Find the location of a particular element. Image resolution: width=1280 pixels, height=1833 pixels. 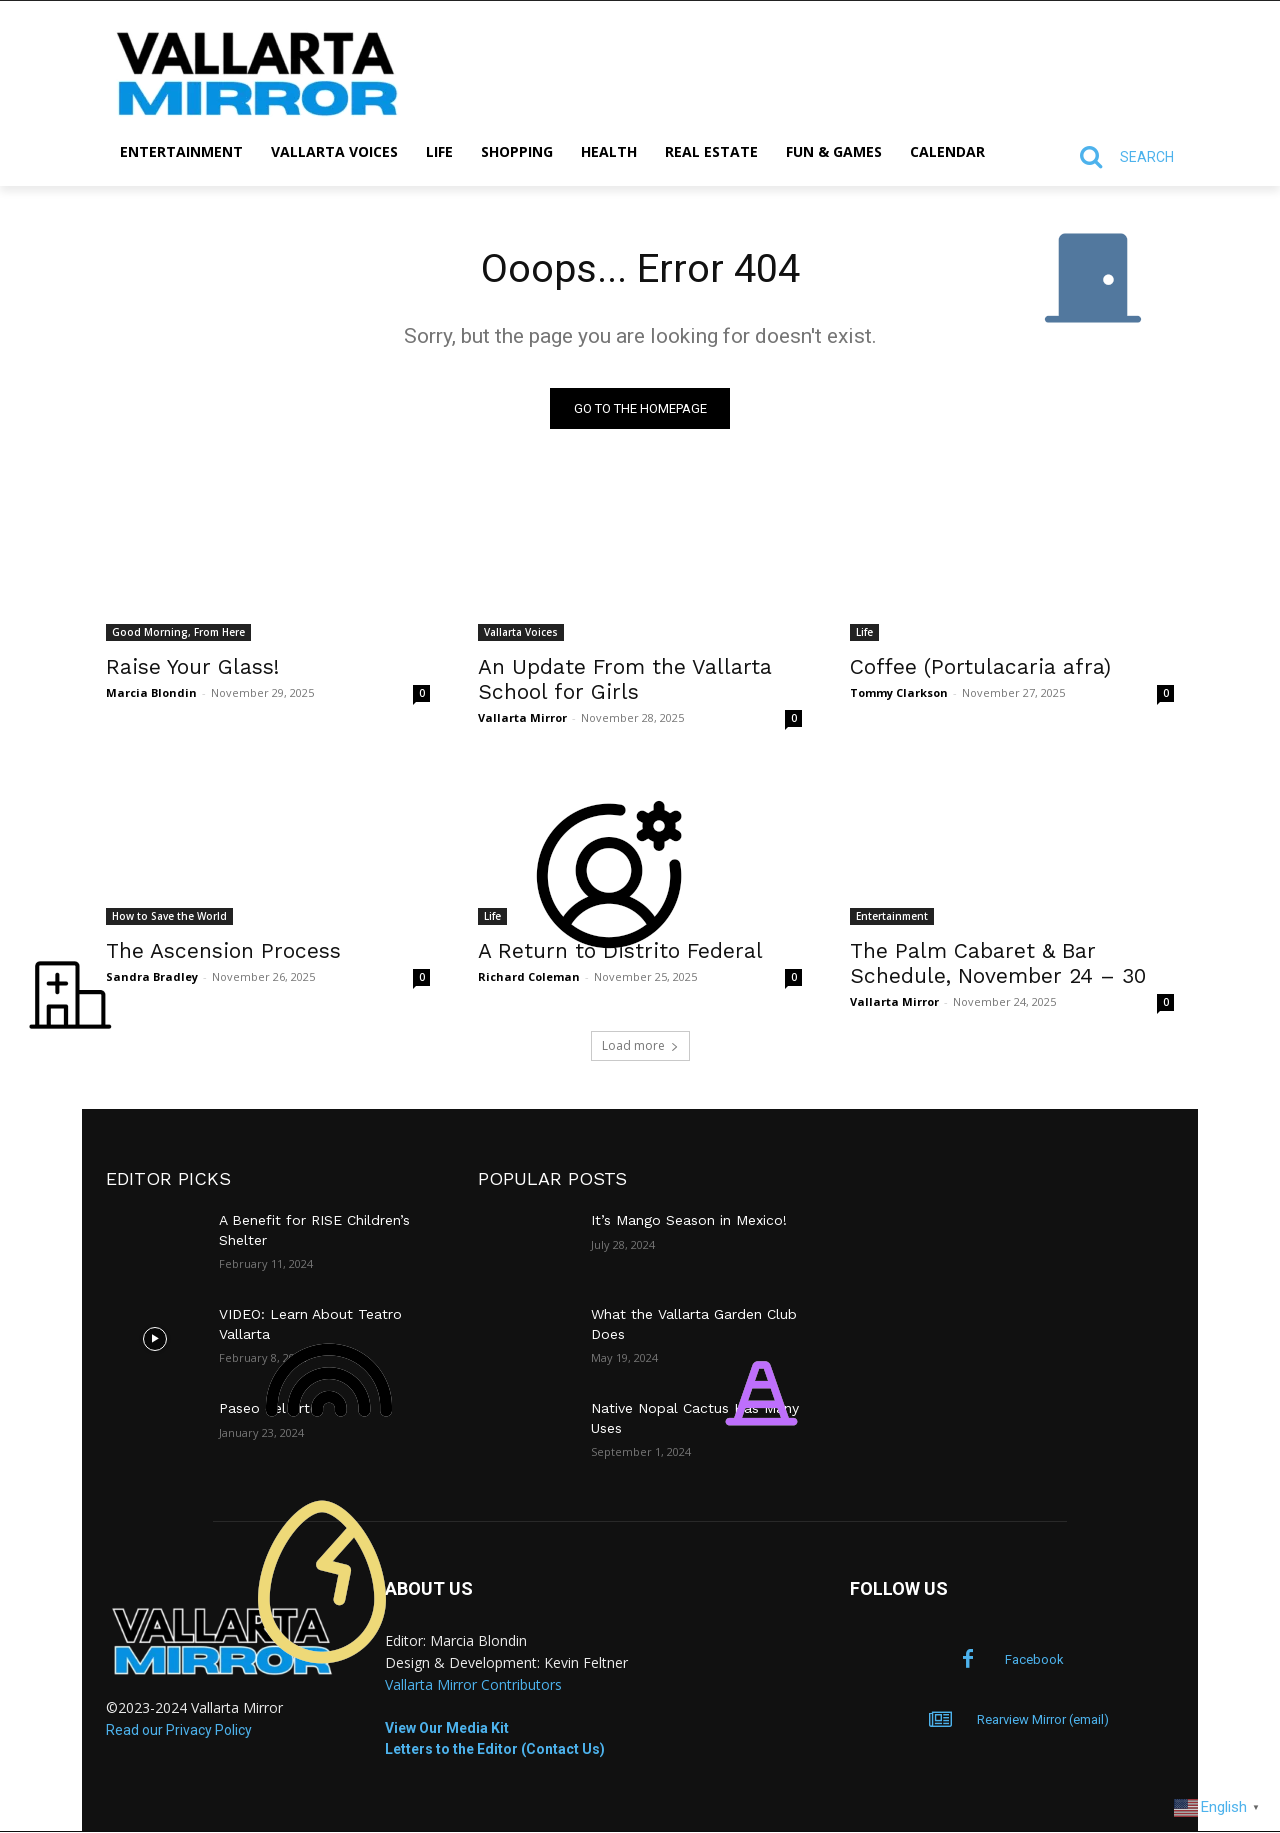

access user profile settings is located at coordinates (609, 876).